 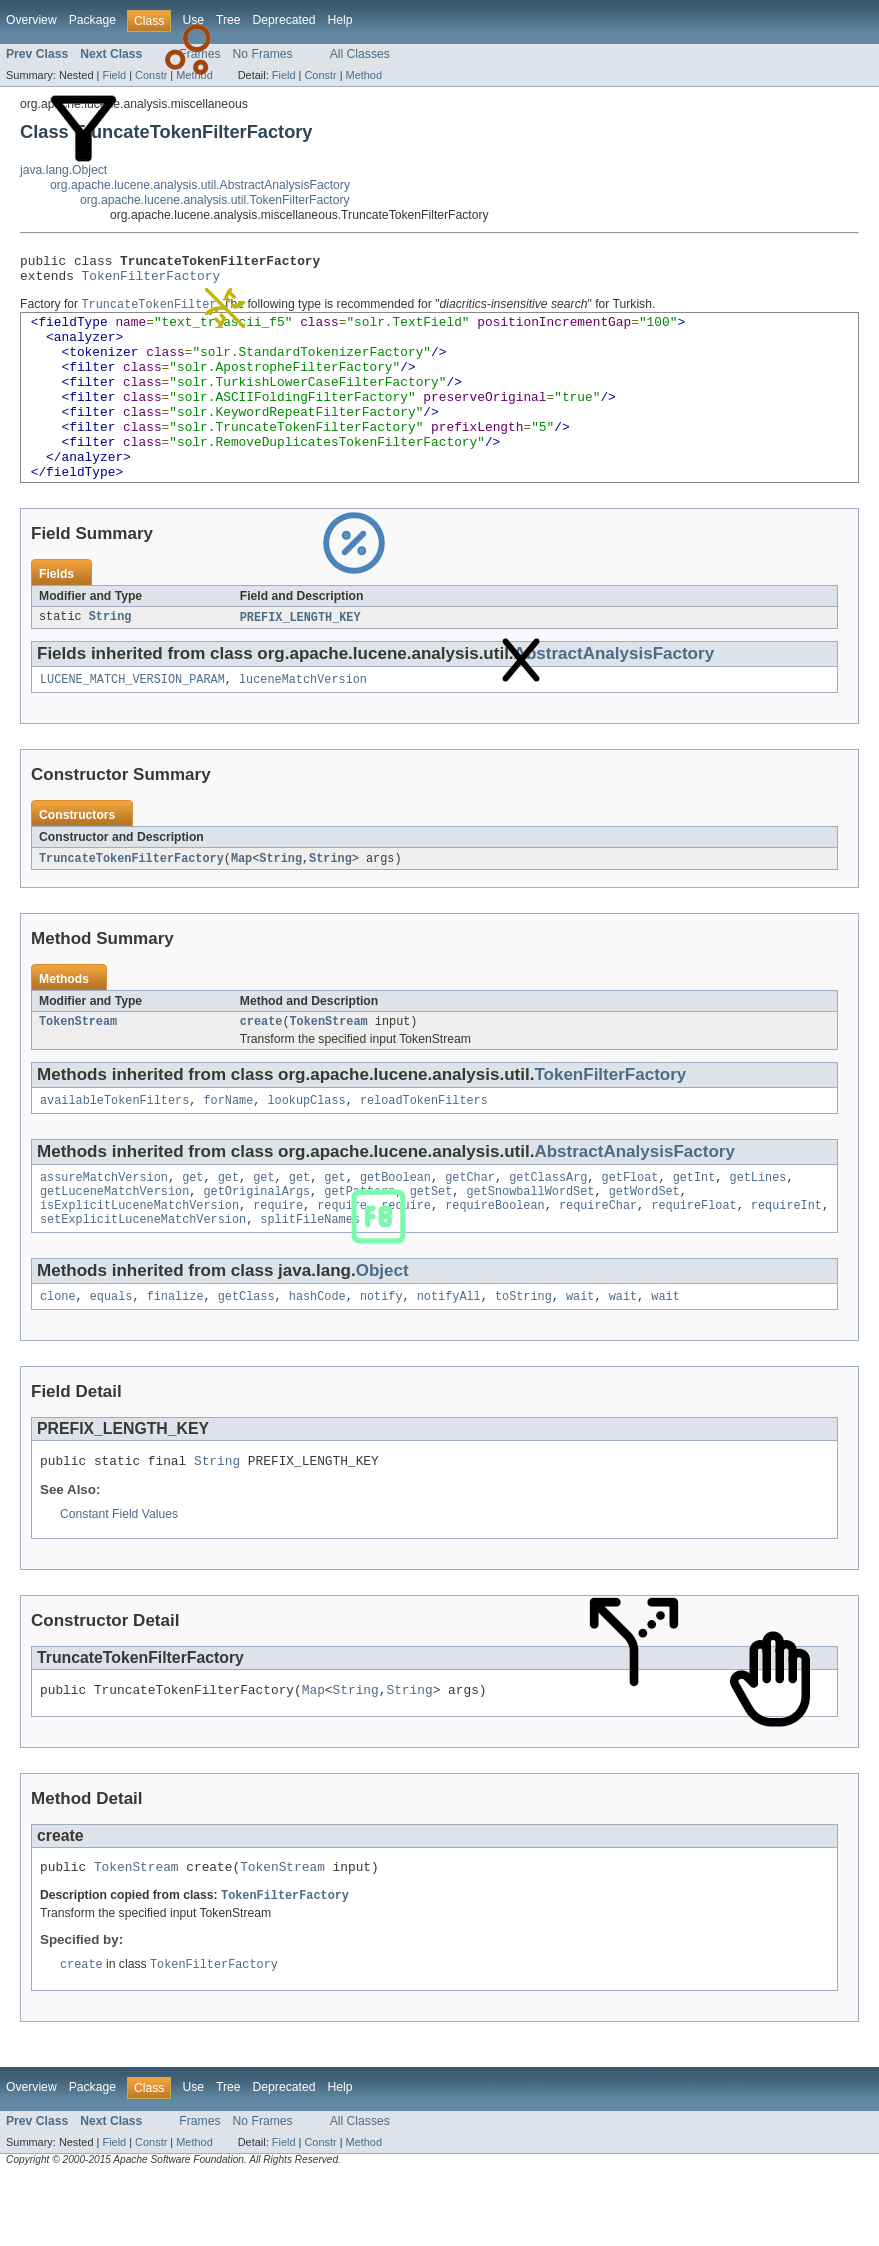 What do you see at coordinates (378, 1216) in the screenshot?
I see `select function key F8` at bounding box center [378, 1216].